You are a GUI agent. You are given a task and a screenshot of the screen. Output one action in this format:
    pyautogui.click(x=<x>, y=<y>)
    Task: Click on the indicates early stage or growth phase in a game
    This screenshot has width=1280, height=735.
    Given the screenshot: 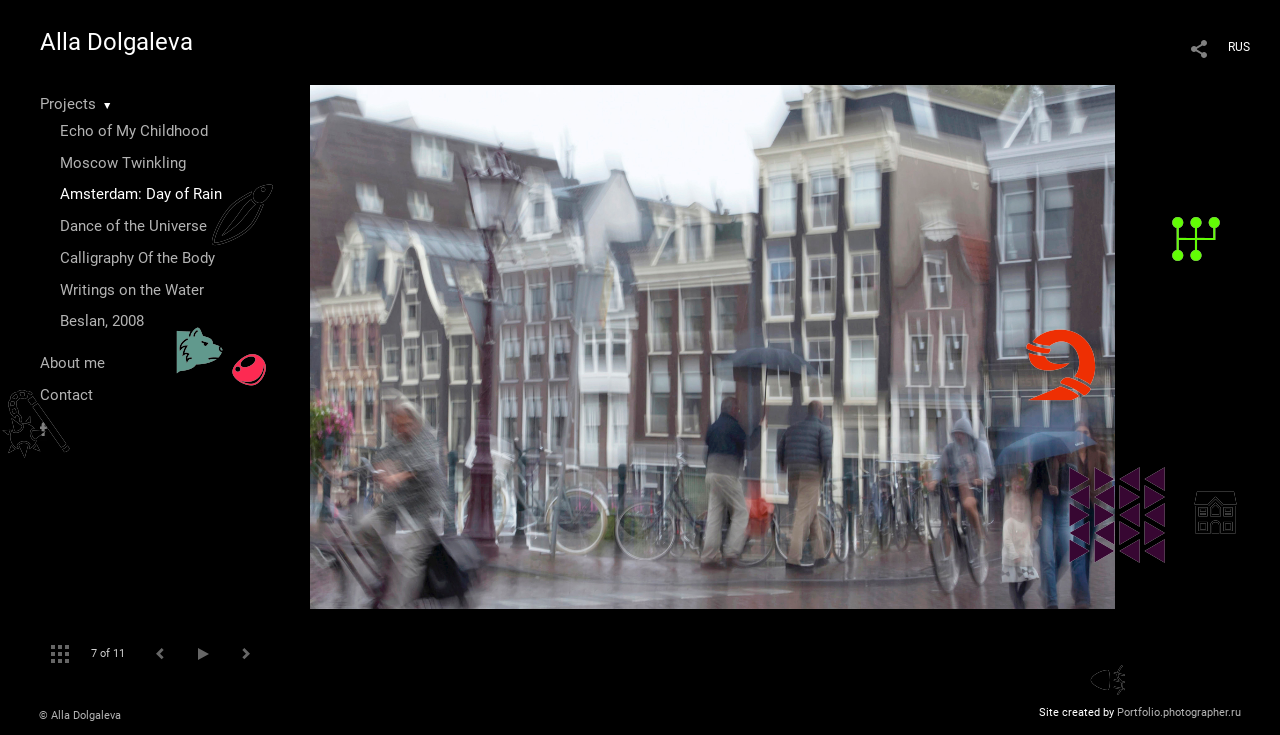 What is the action you would take?
    pyautogui.click(x=242, y=213)
    